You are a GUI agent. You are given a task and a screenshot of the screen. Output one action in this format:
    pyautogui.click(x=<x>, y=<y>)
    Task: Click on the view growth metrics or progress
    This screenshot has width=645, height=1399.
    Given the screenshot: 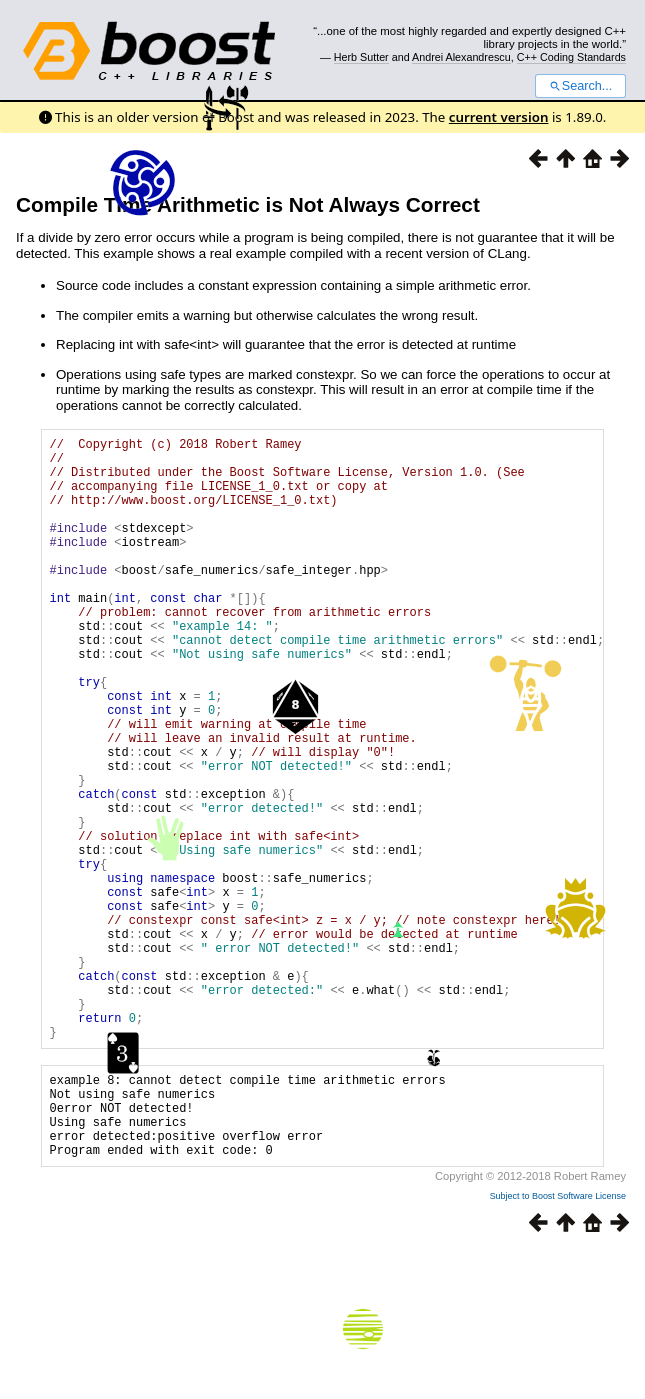 What is the action you would take?
    pyautogui.click(x=398, y=929)
    